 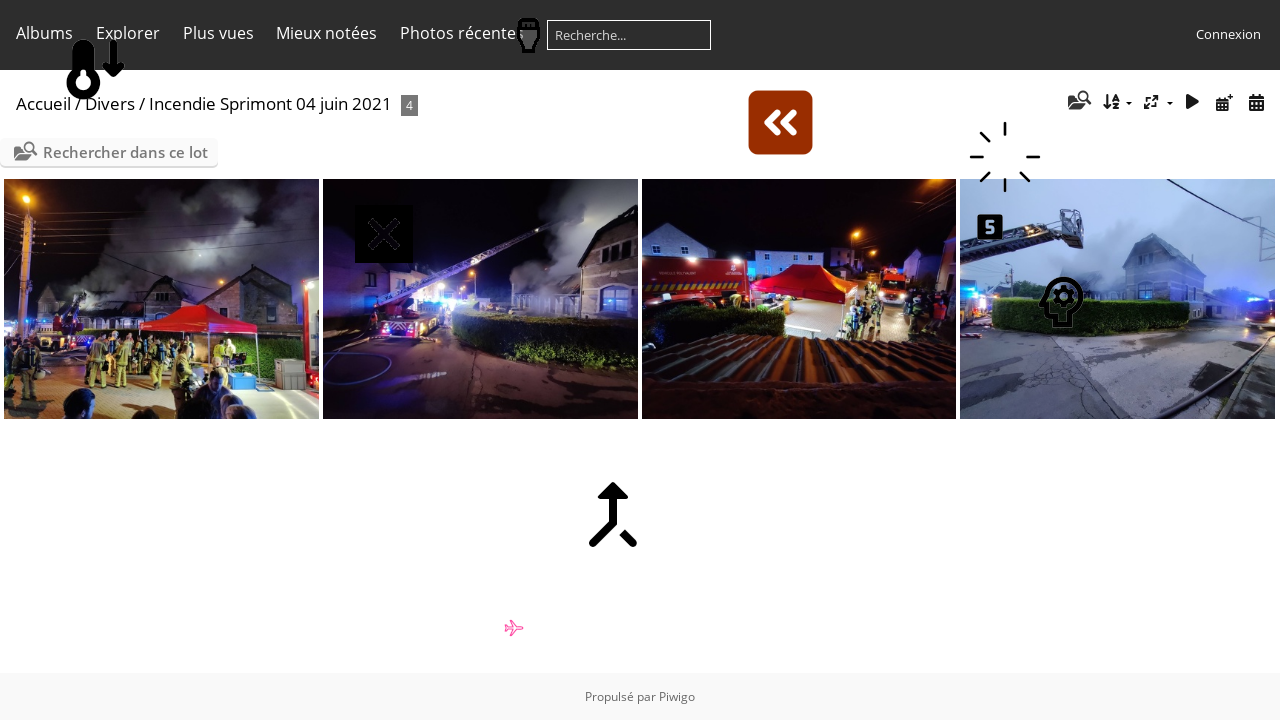 I want to click on select image filter or effect number 5, so click(x=990, y=227).